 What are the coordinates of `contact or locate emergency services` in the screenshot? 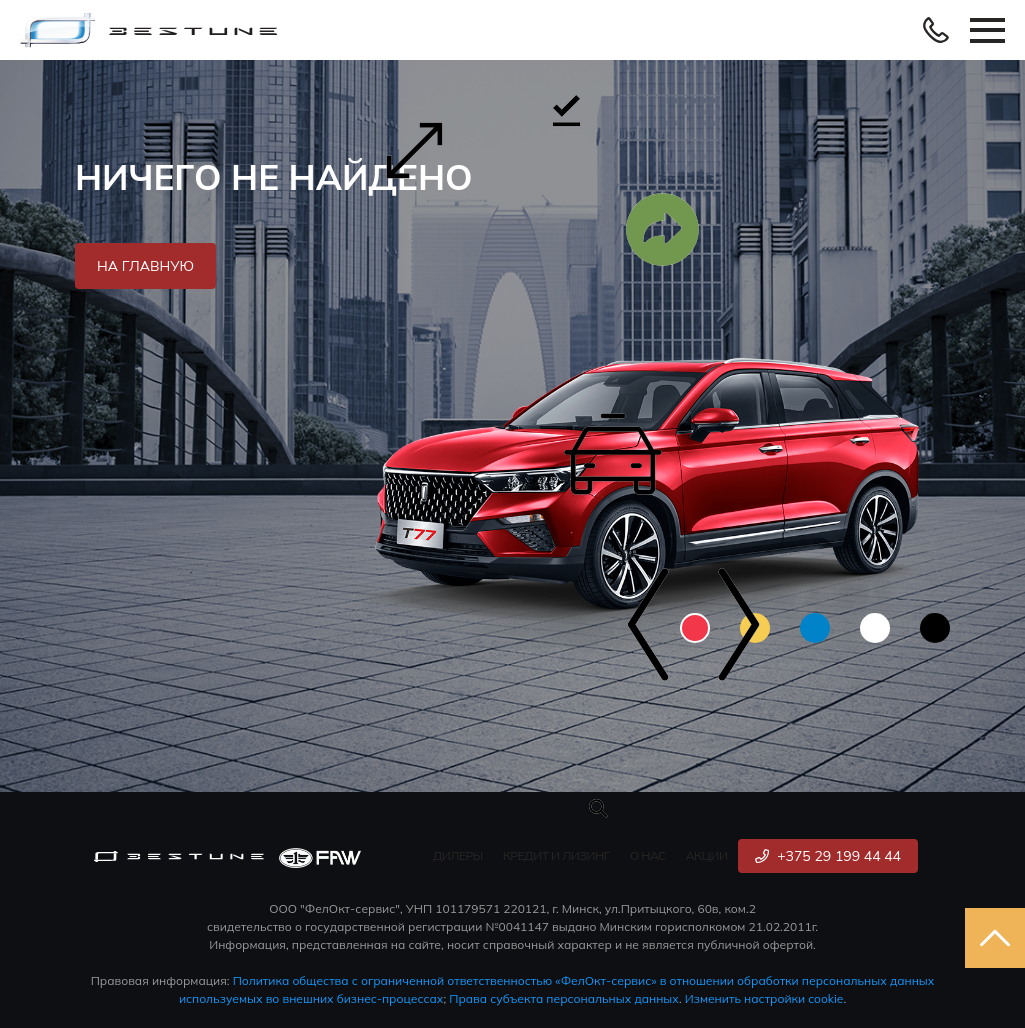 It's located at (613, 459).